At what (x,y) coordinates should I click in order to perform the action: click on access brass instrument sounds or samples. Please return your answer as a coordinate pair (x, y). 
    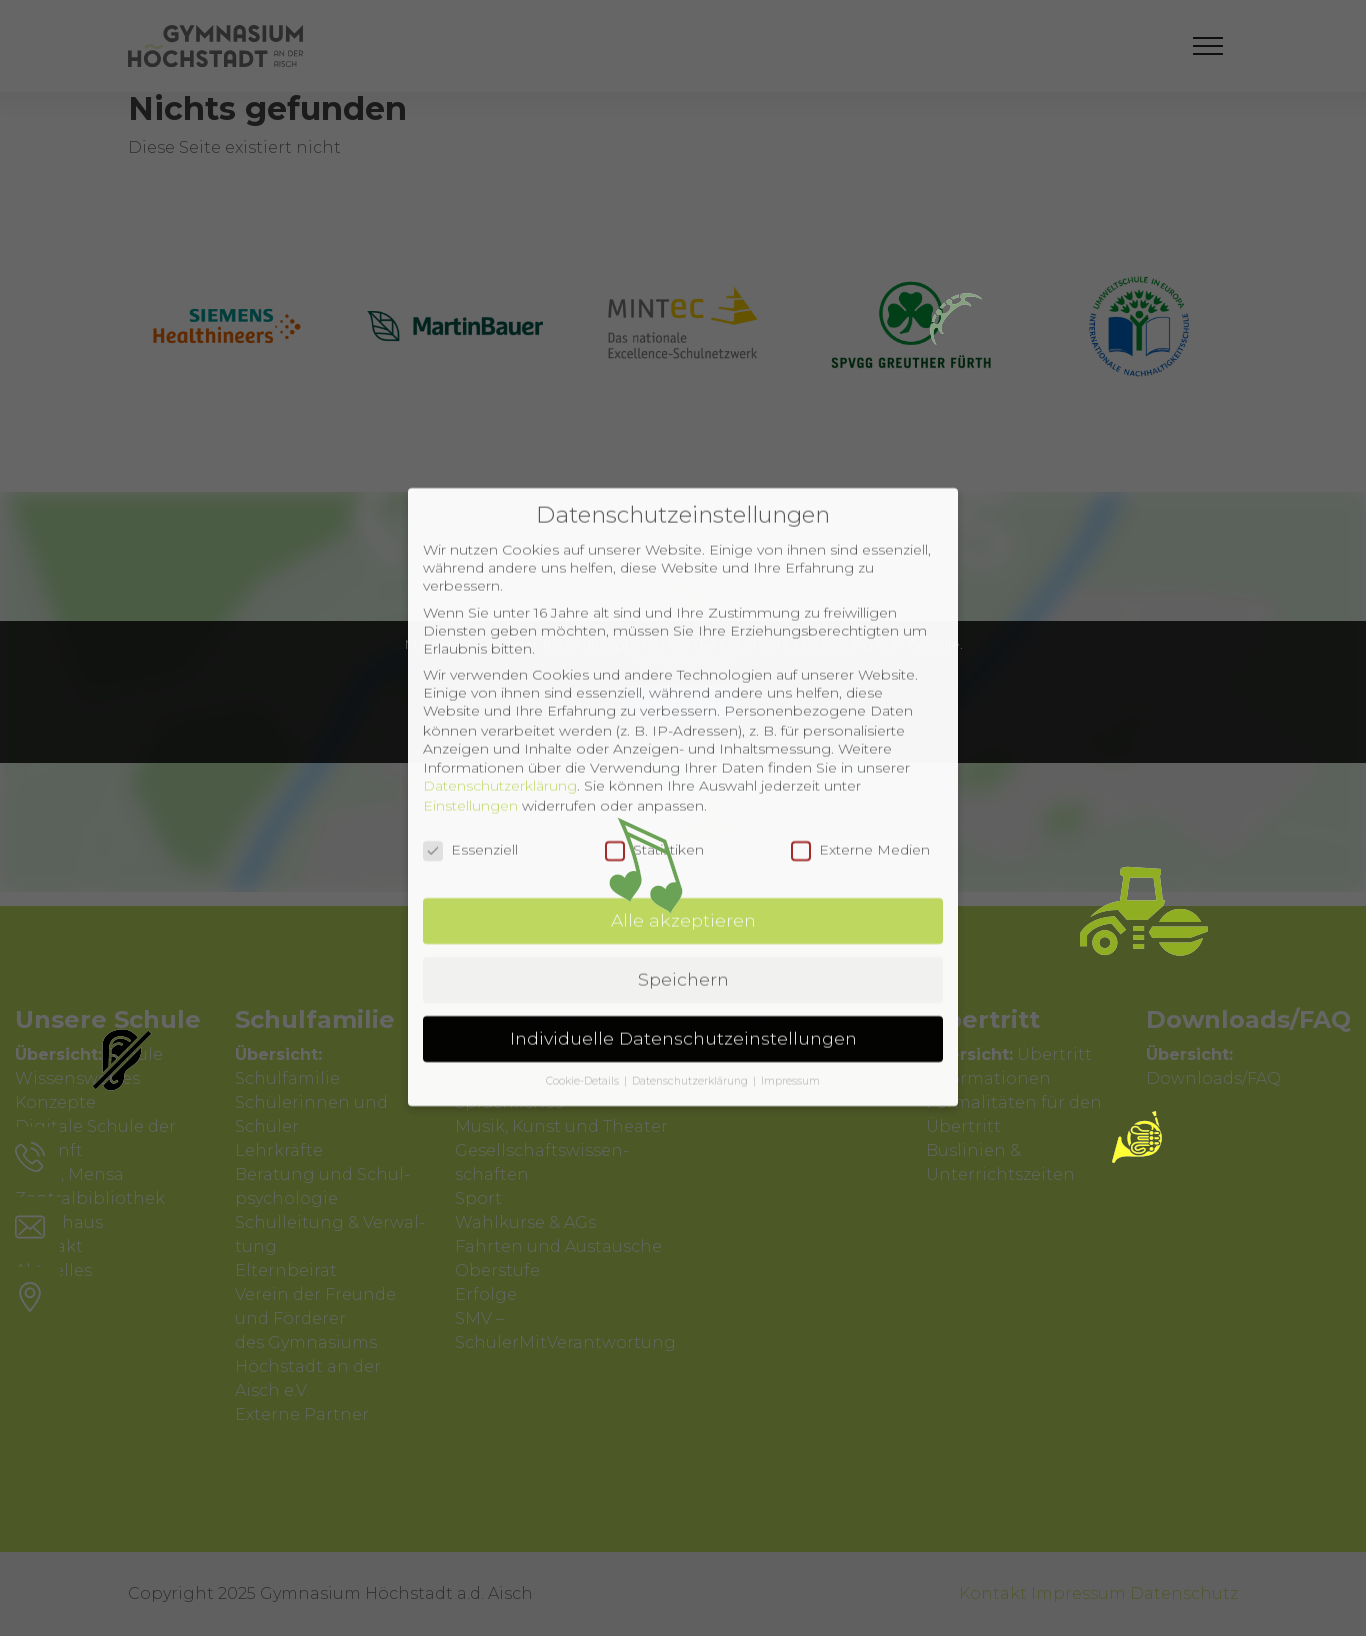
    Looking at the image, I should click on (1137, 1137).